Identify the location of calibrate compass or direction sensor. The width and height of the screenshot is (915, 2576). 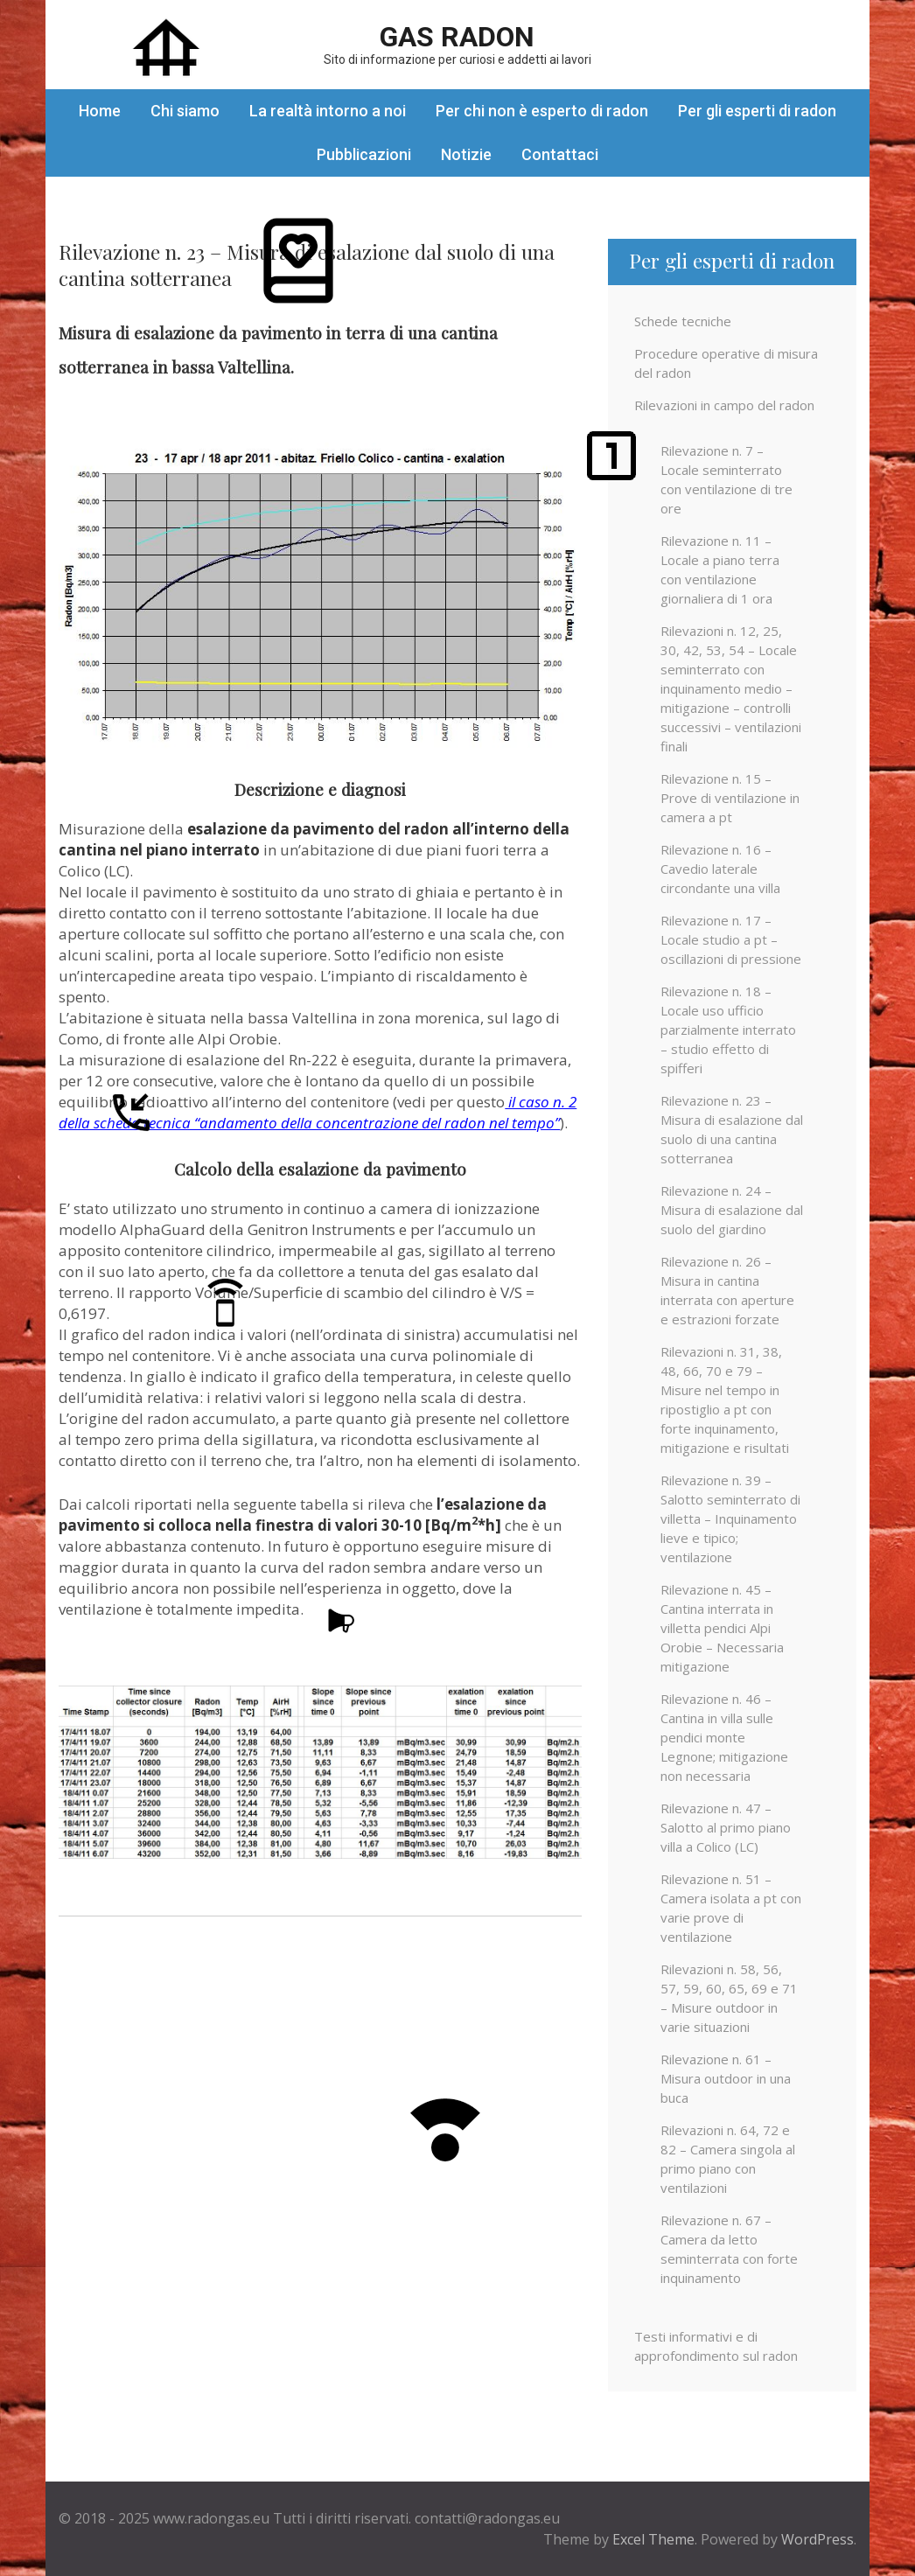
(445, 2130).